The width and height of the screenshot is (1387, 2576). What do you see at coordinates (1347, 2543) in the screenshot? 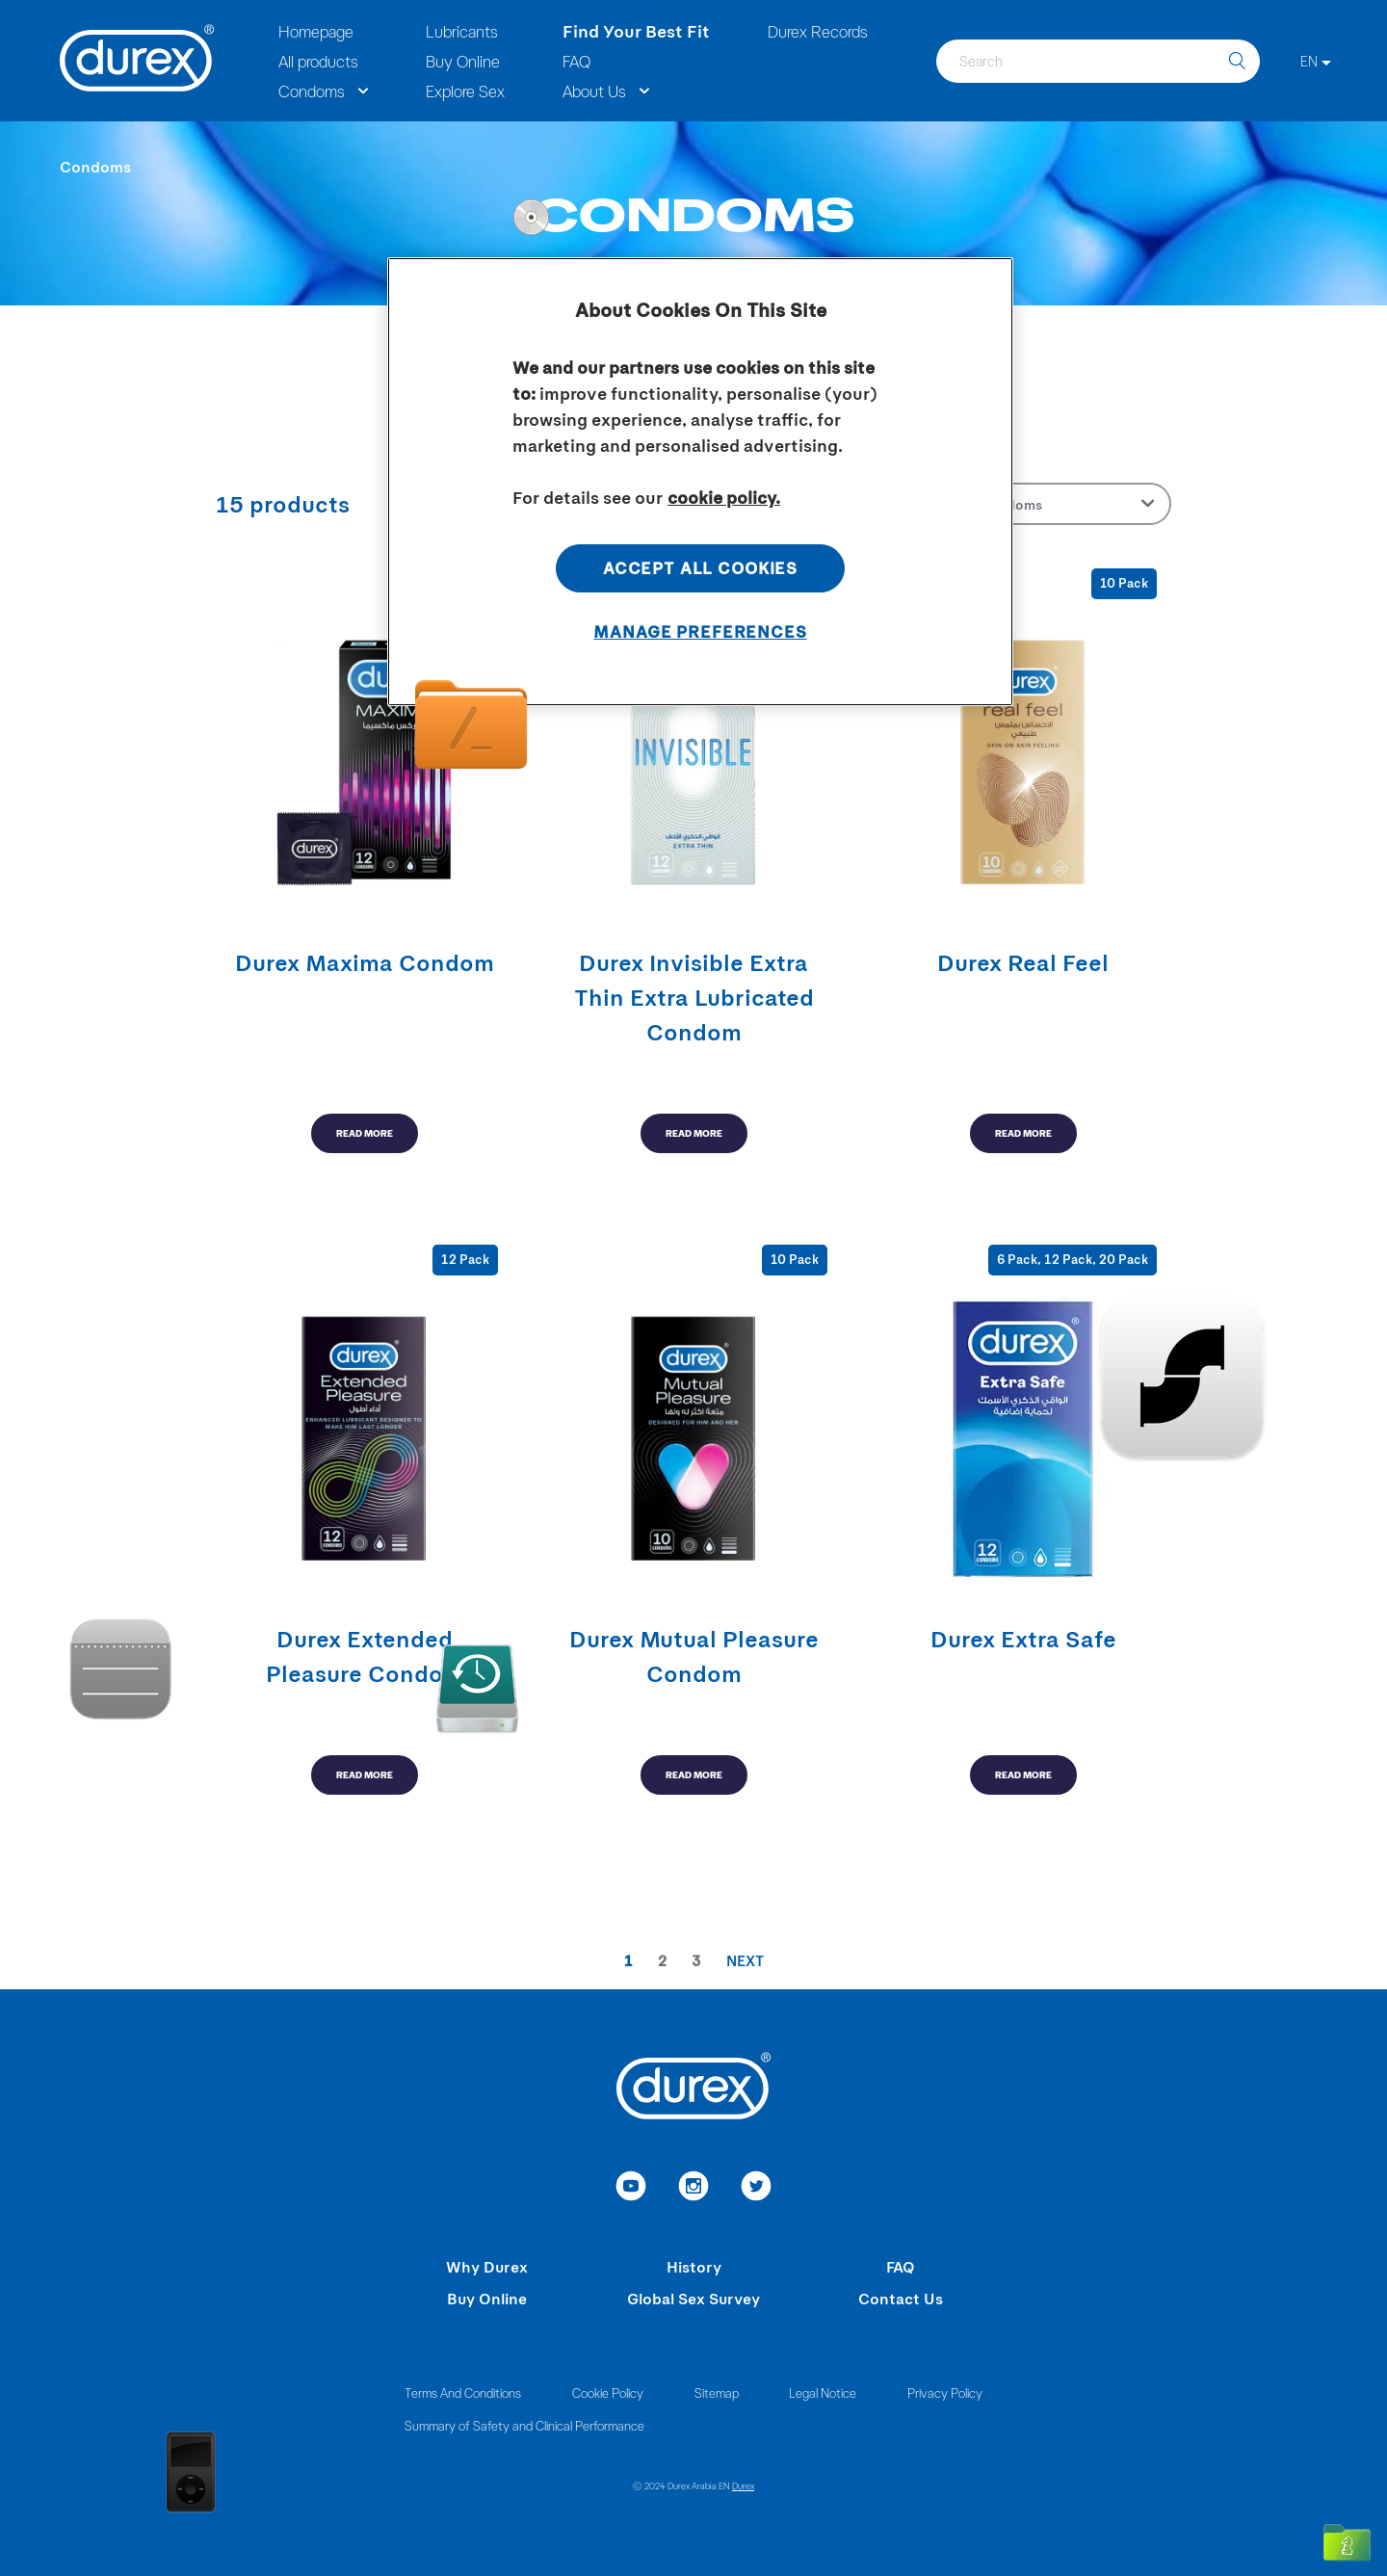
I see `open game jolt chess or strategy games folder` at bounding box center [1347, 2543].